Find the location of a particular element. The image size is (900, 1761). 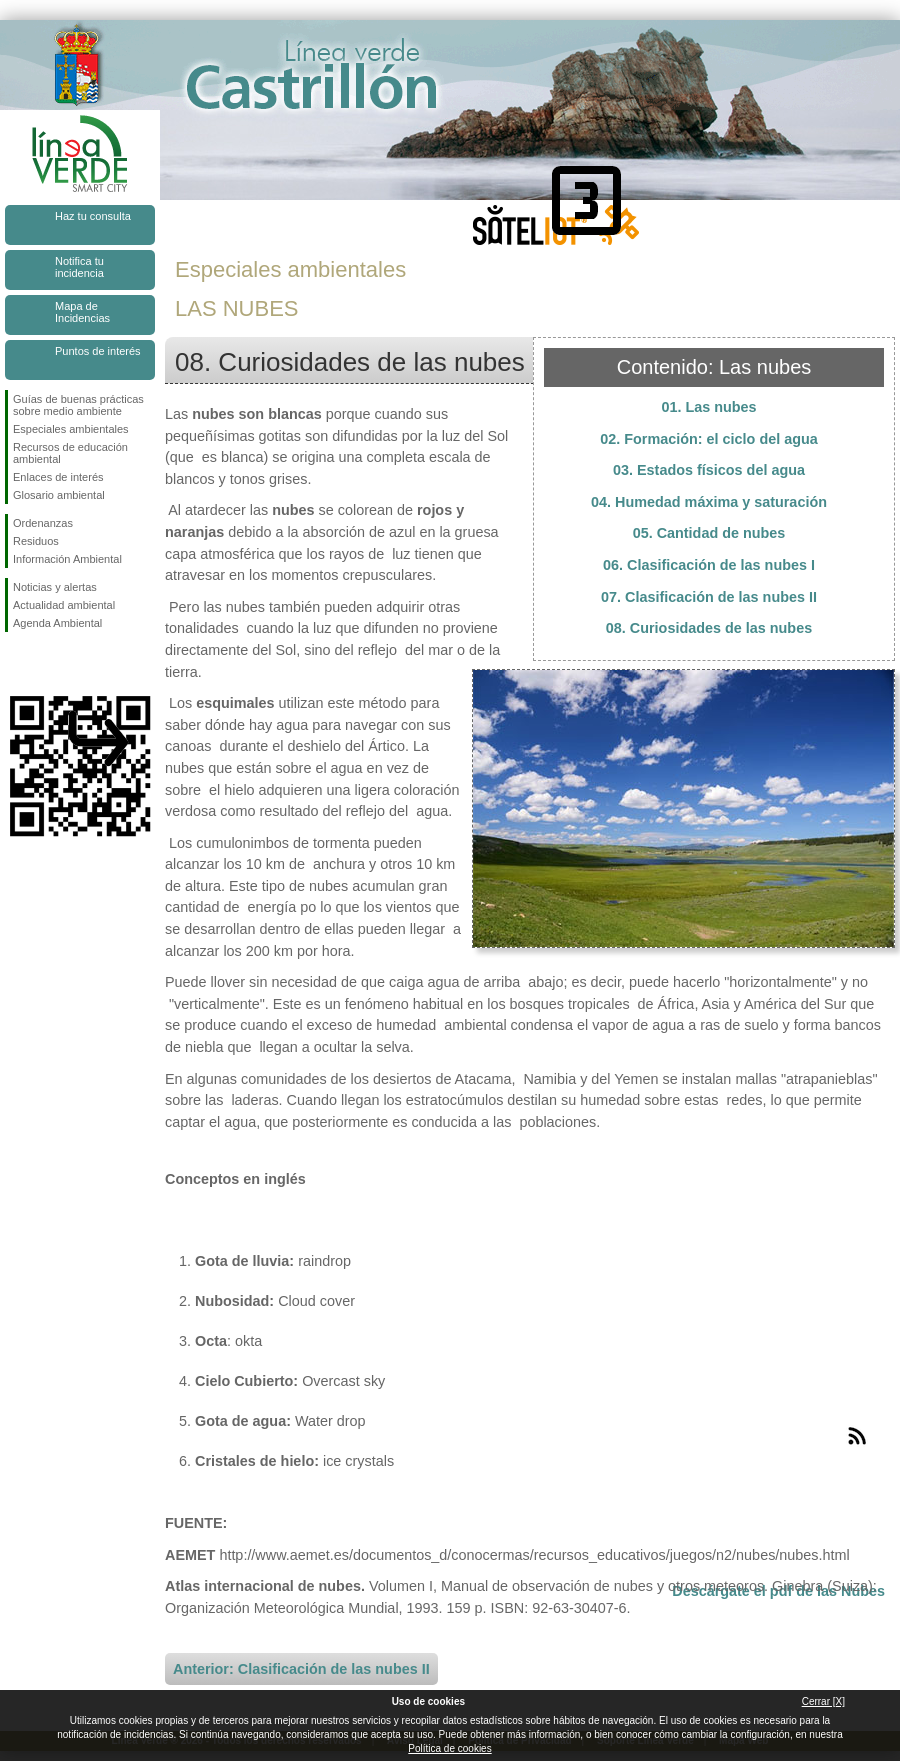

select option 3 from a numbered list is located at coordinates (586, 200).